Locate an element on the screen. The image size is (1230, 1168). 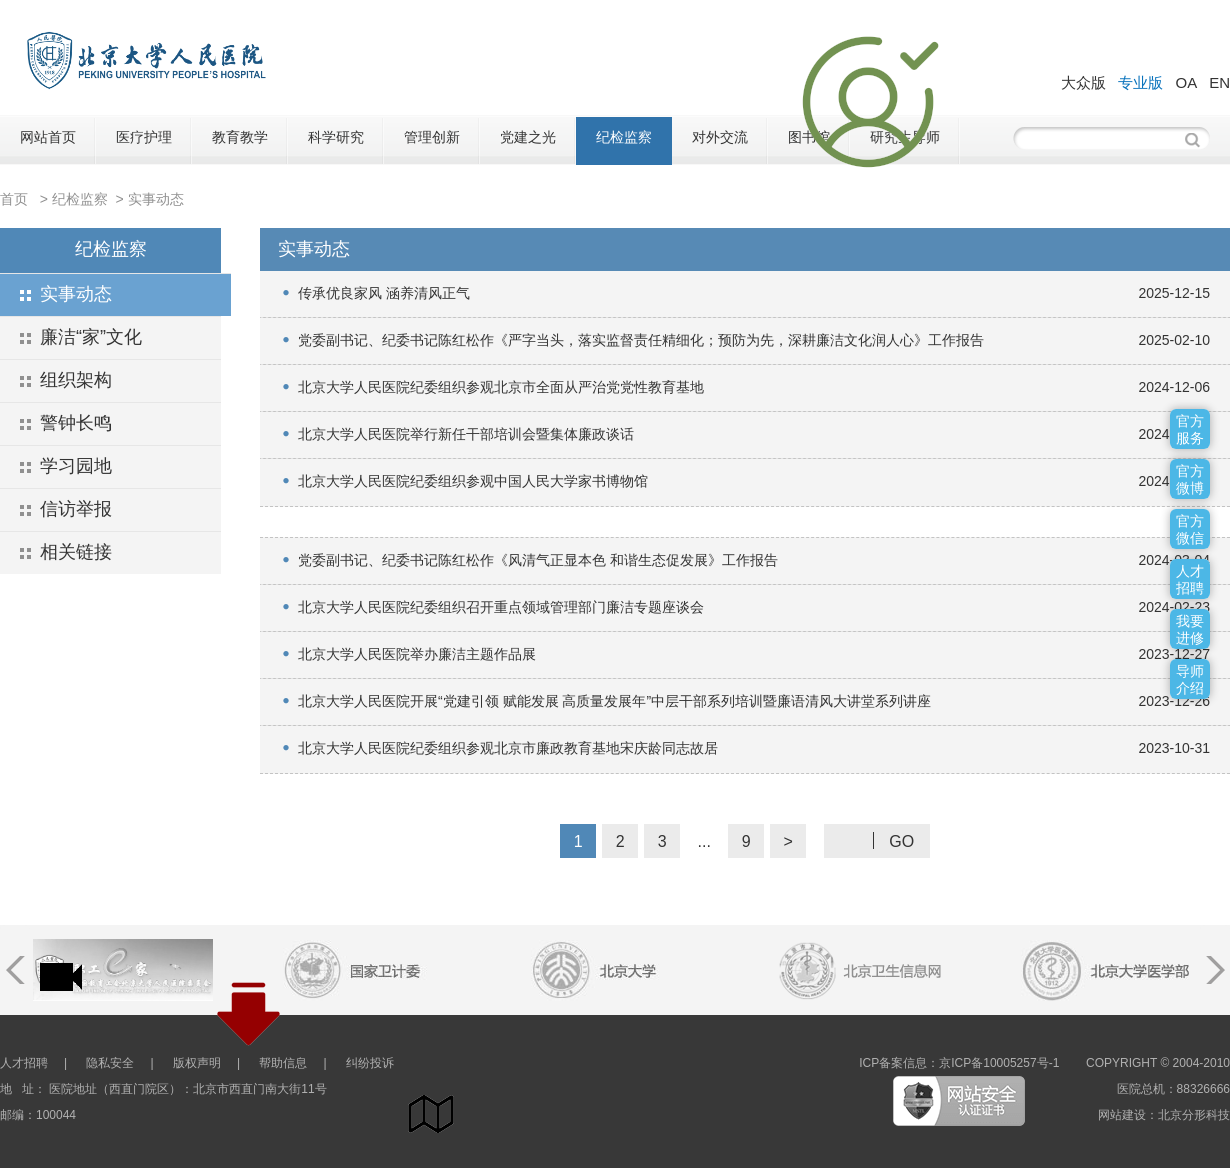
download file or content is located at coordinates (248, 1011).